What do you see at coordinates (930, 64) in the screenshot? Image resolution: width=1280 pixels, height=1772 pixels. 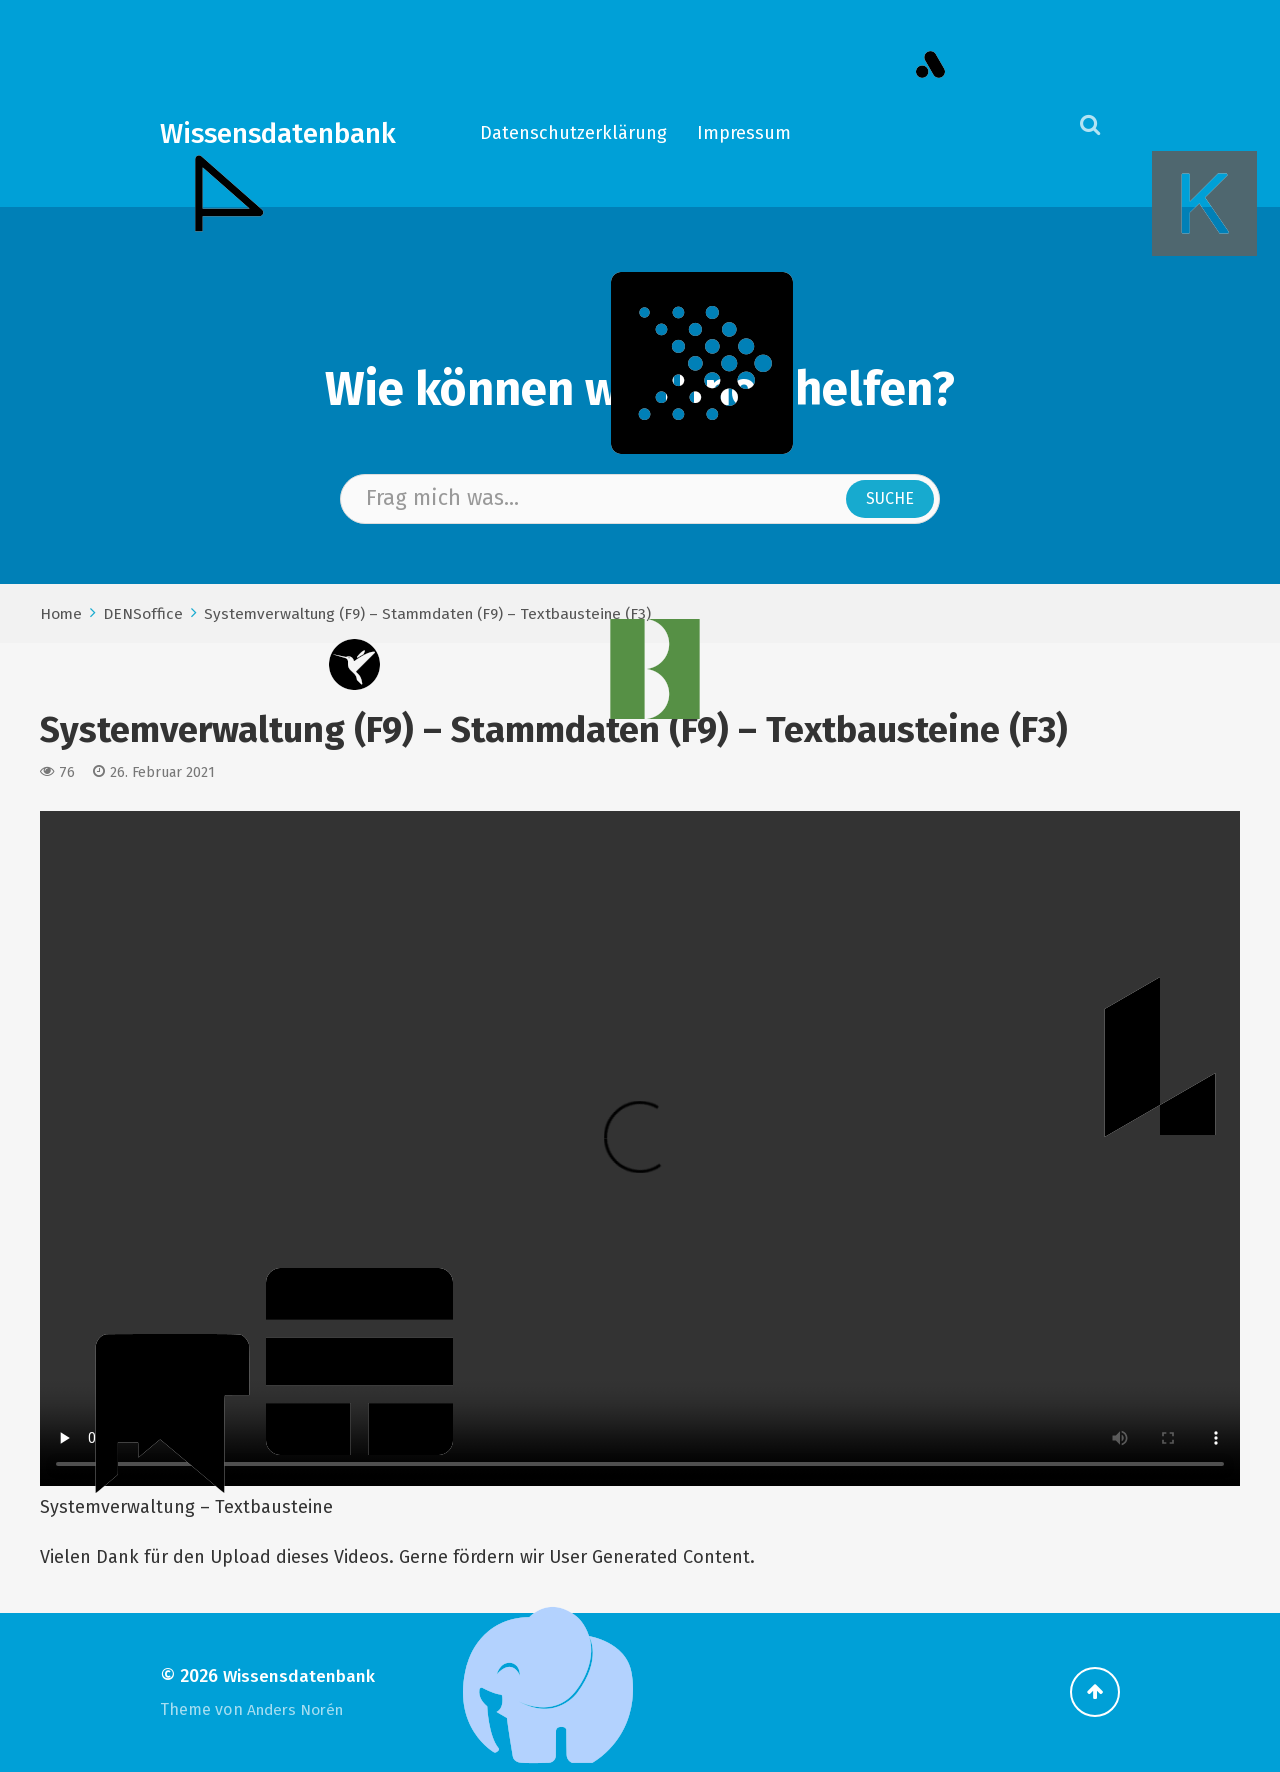 I see `analogue brand logo` at bounding box center [930, 64].